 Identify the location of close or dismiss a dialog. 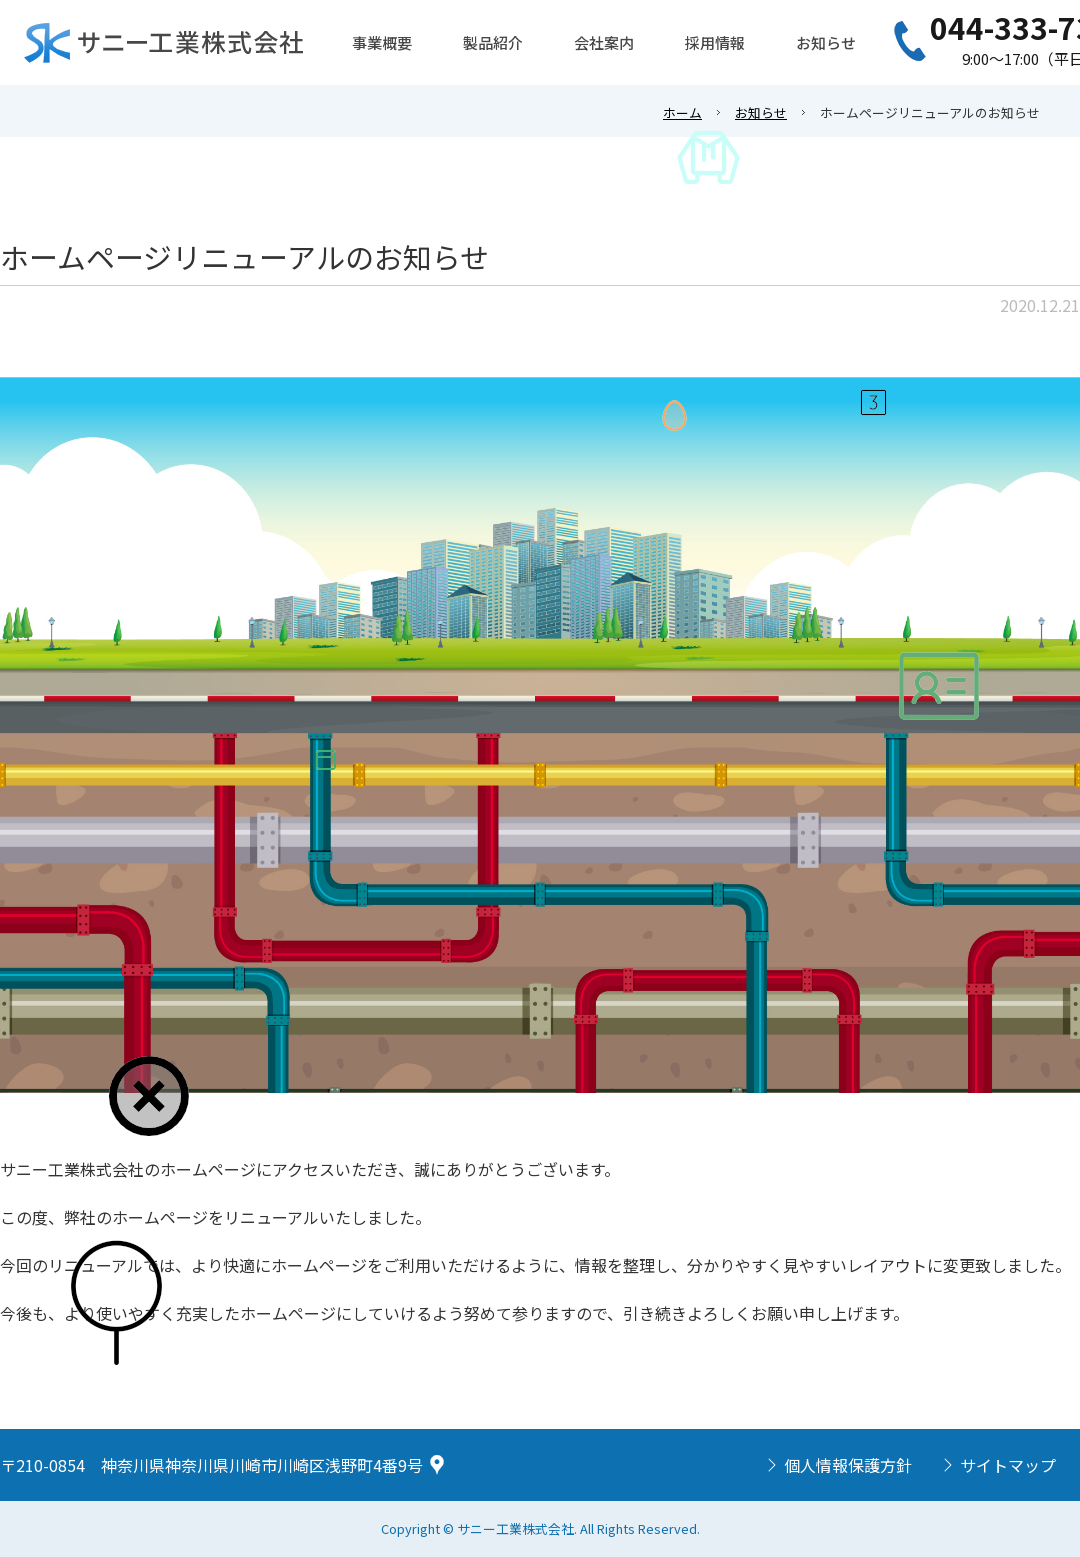
(149, 1096).